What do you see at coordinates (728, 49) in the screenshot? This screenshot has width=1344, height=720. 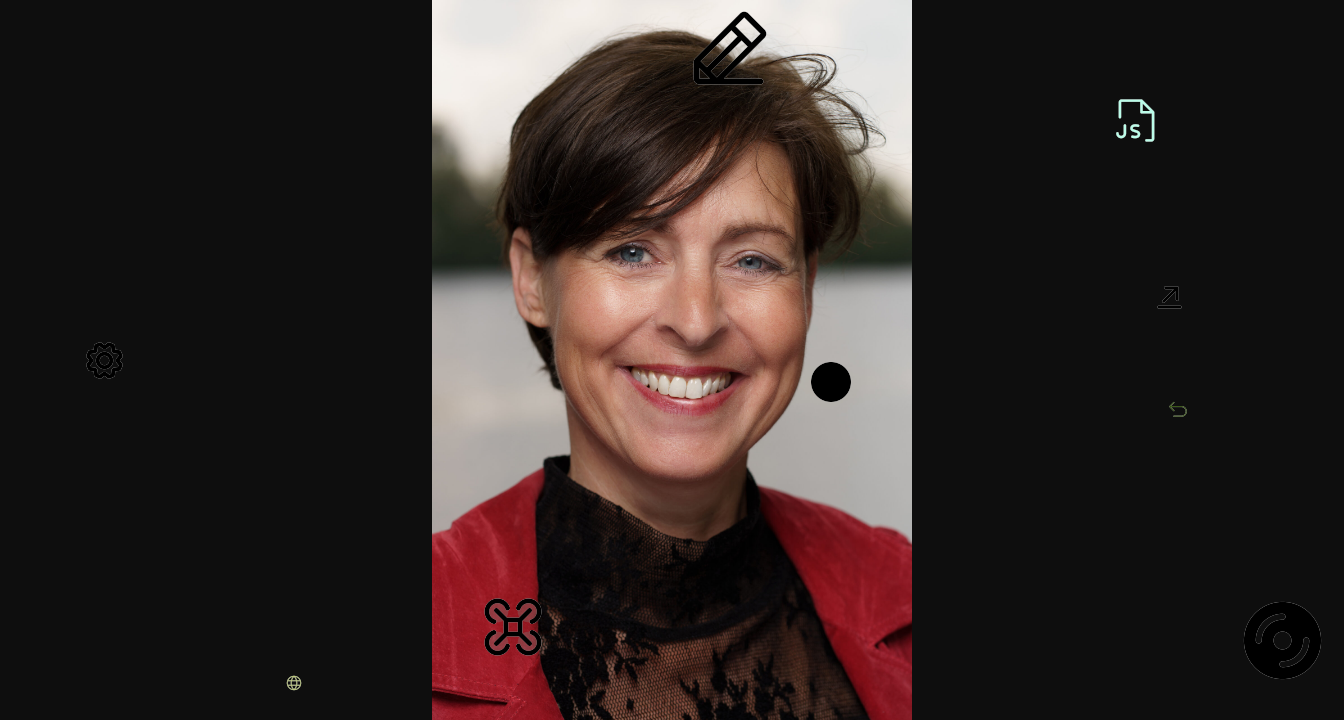 I see `edit text or content` at bounding box center [728, 49].